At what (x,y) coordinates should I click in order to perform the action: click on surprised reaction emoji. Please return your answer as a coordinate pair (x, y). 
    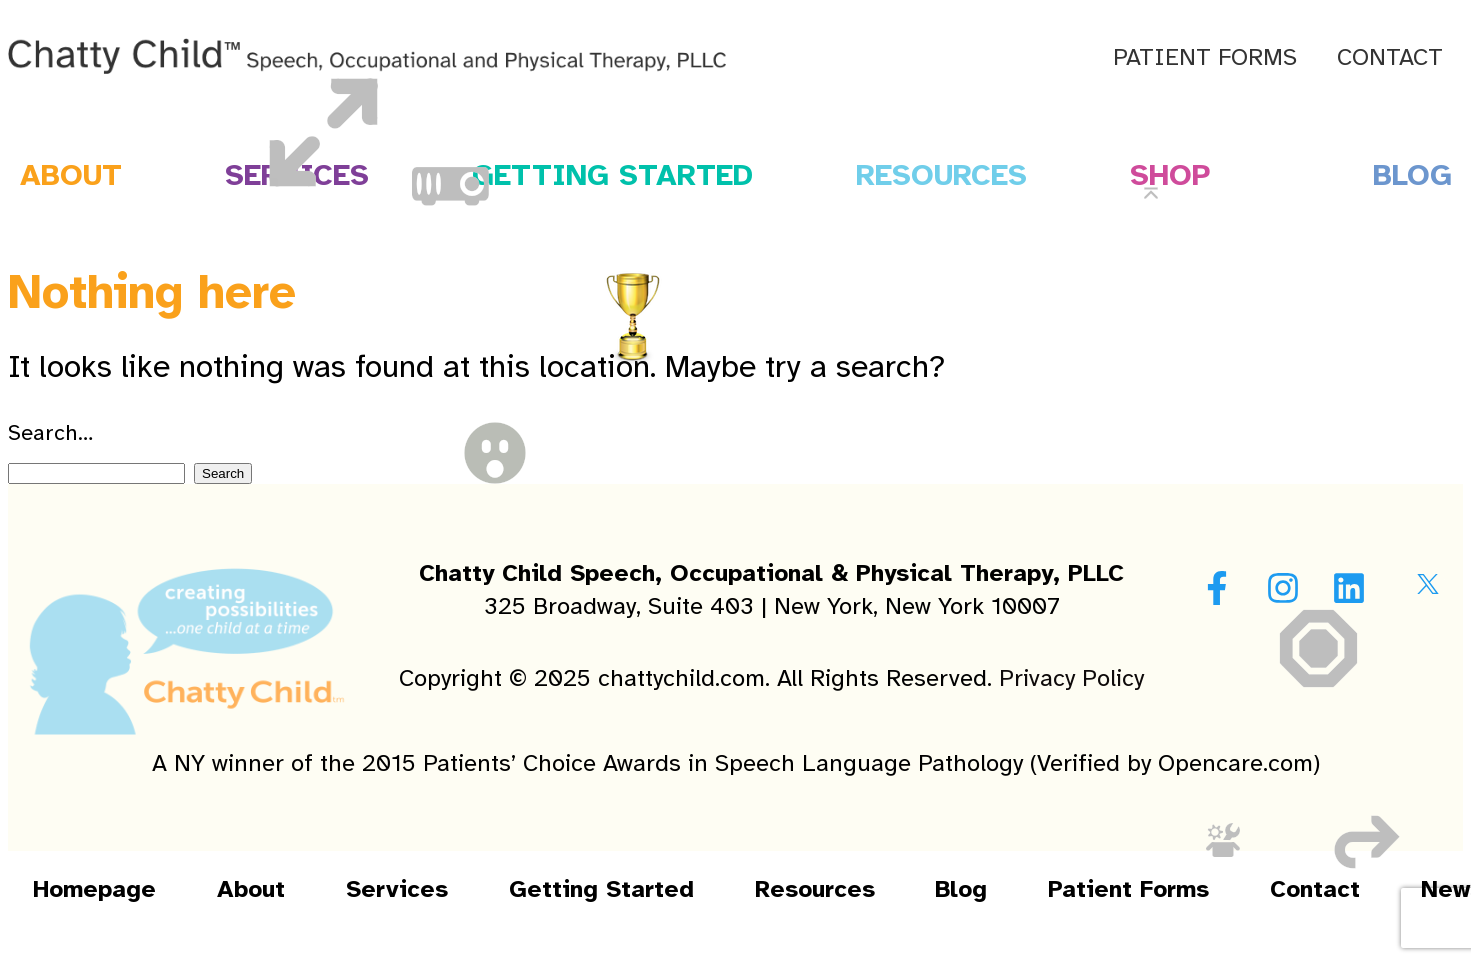
    Looking at the image, I should click on (495, 453).